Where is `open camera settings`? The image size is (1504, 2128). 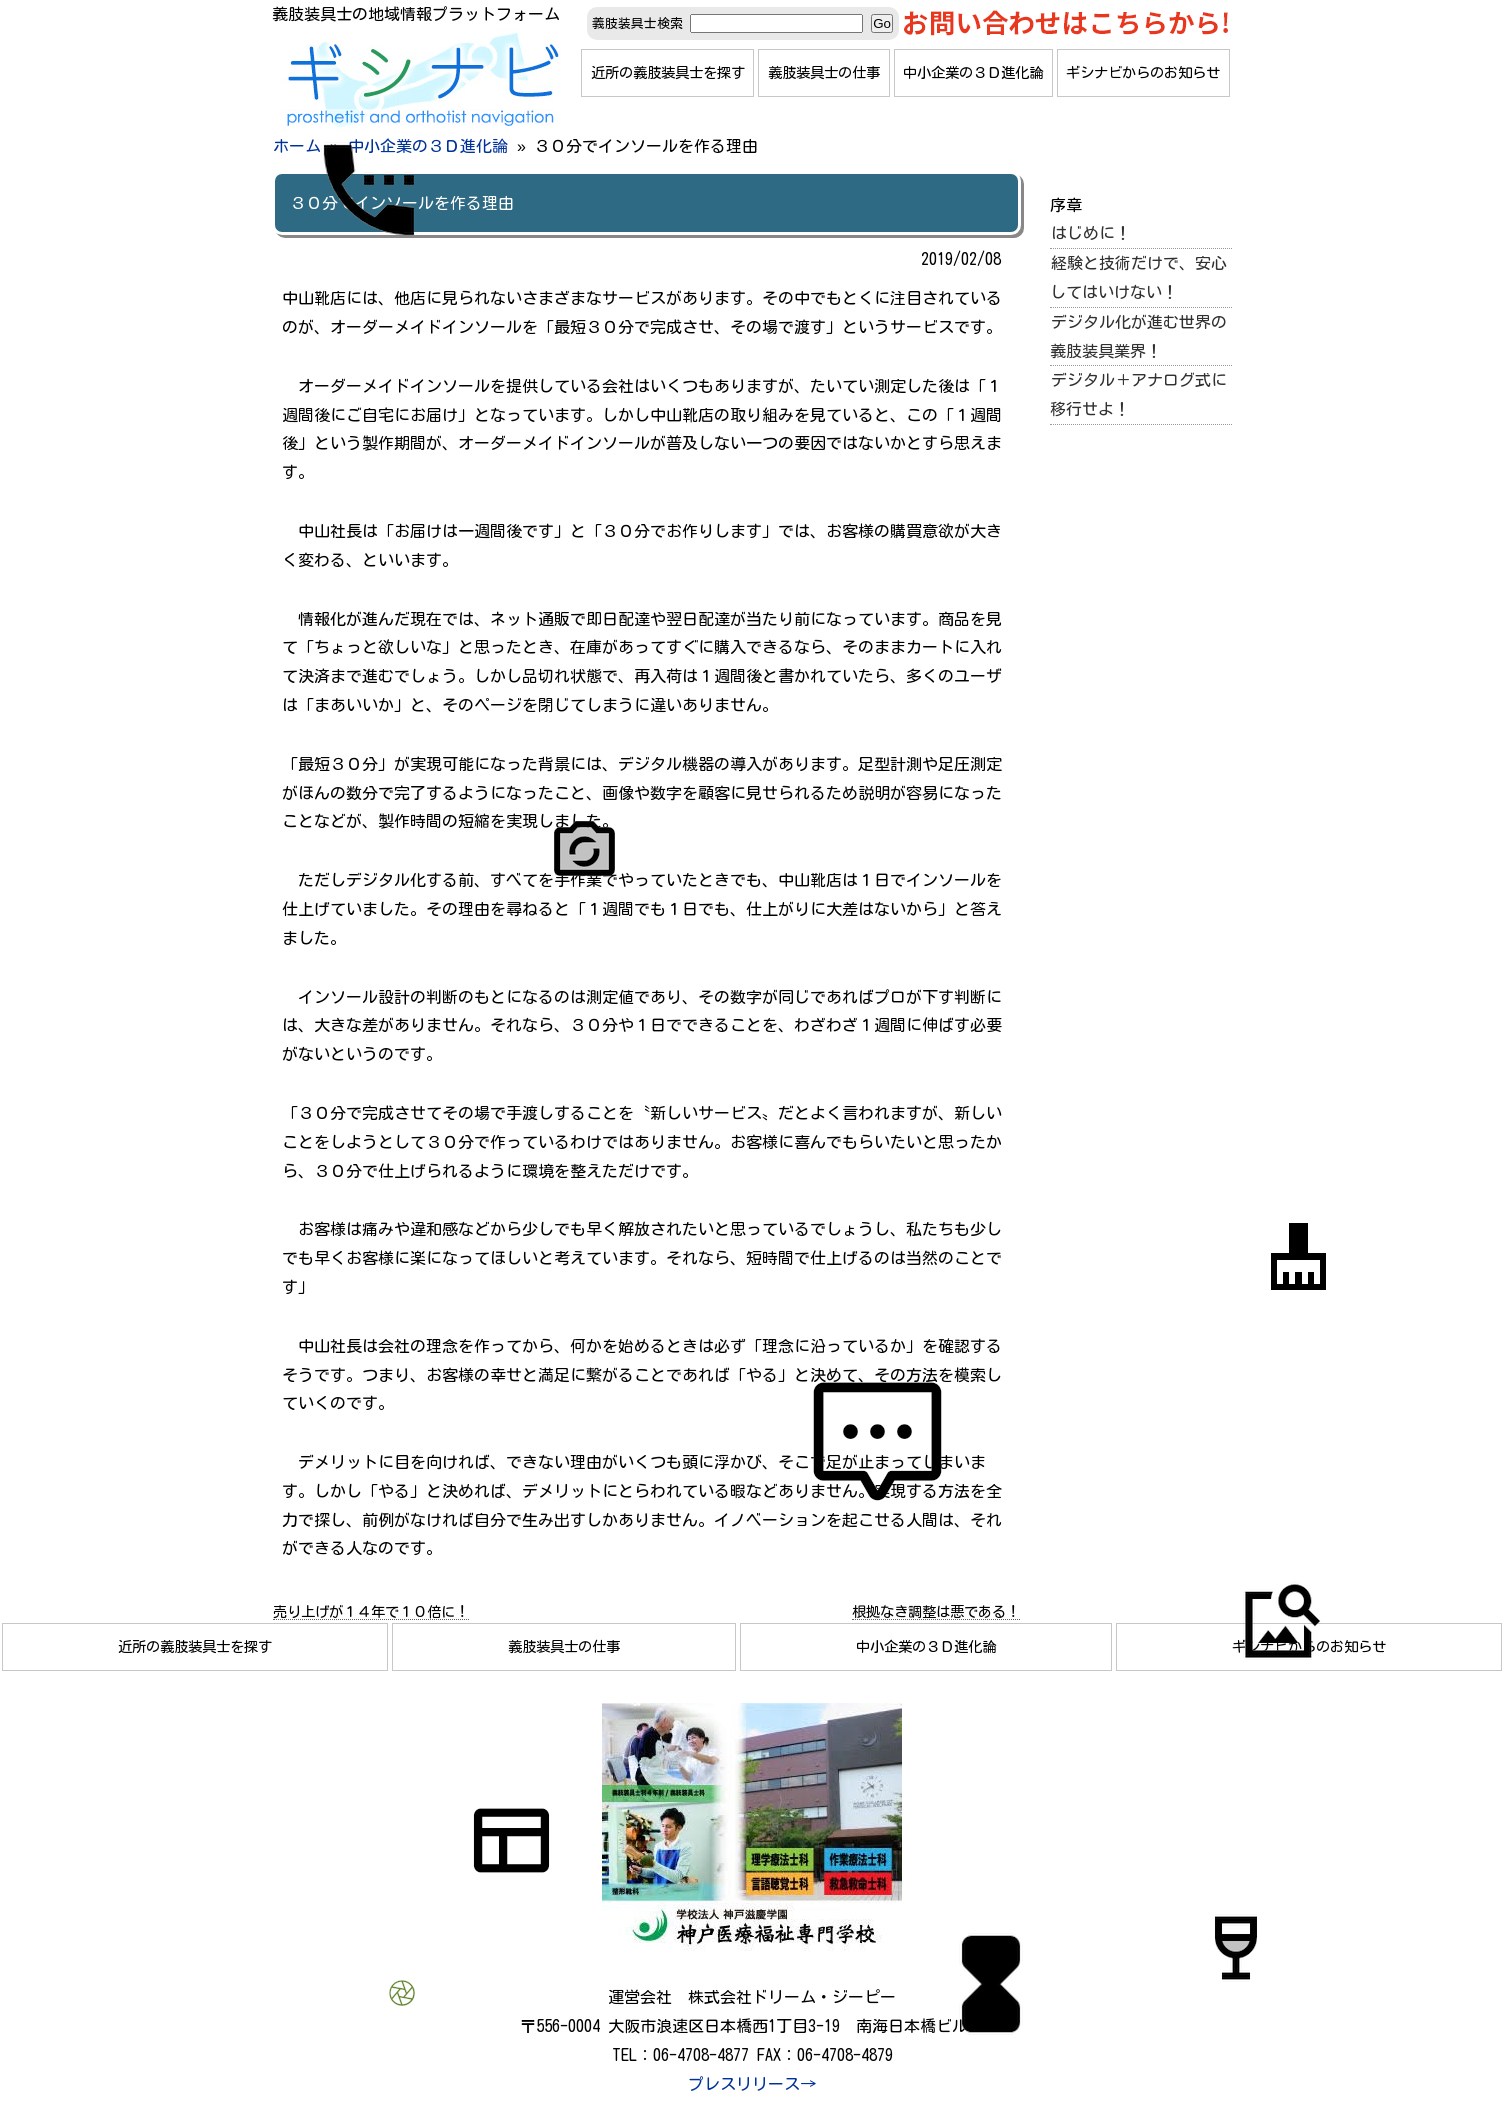
open camera settings is located at coordinates (402, 1993).